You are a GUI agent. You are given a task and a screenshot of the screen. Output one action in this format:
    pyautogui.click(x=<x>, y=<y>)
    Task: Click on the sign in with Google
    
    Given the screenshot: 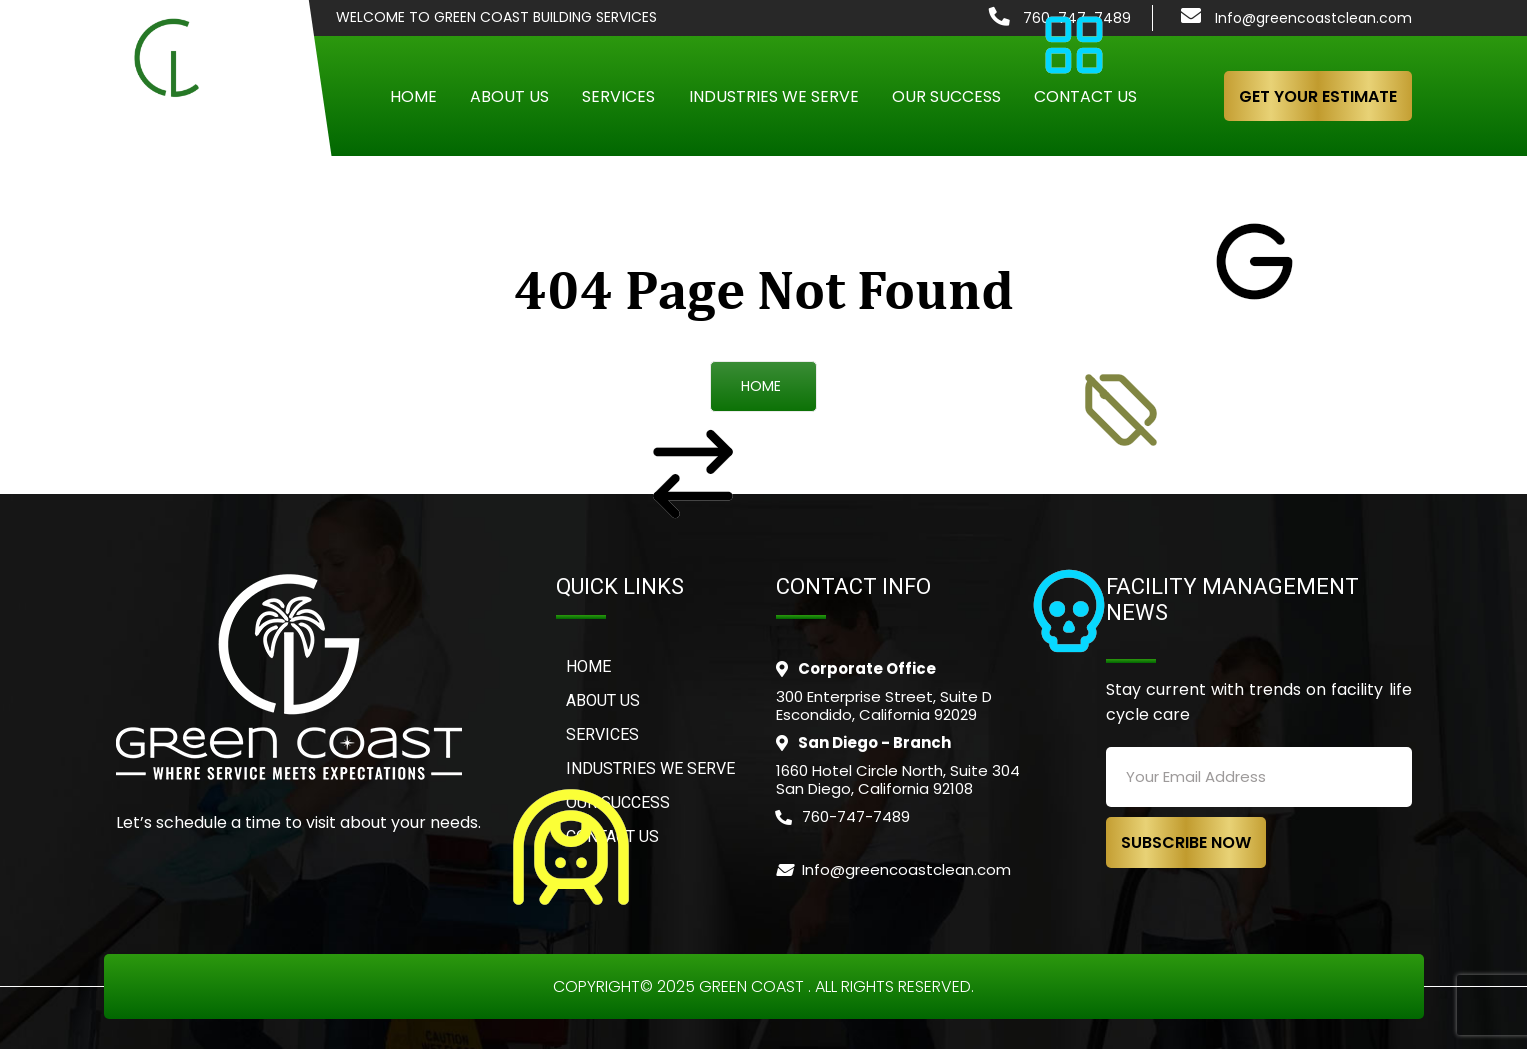 What is the action you would take?
    pyautogui.click(x=1254, y=261)
    